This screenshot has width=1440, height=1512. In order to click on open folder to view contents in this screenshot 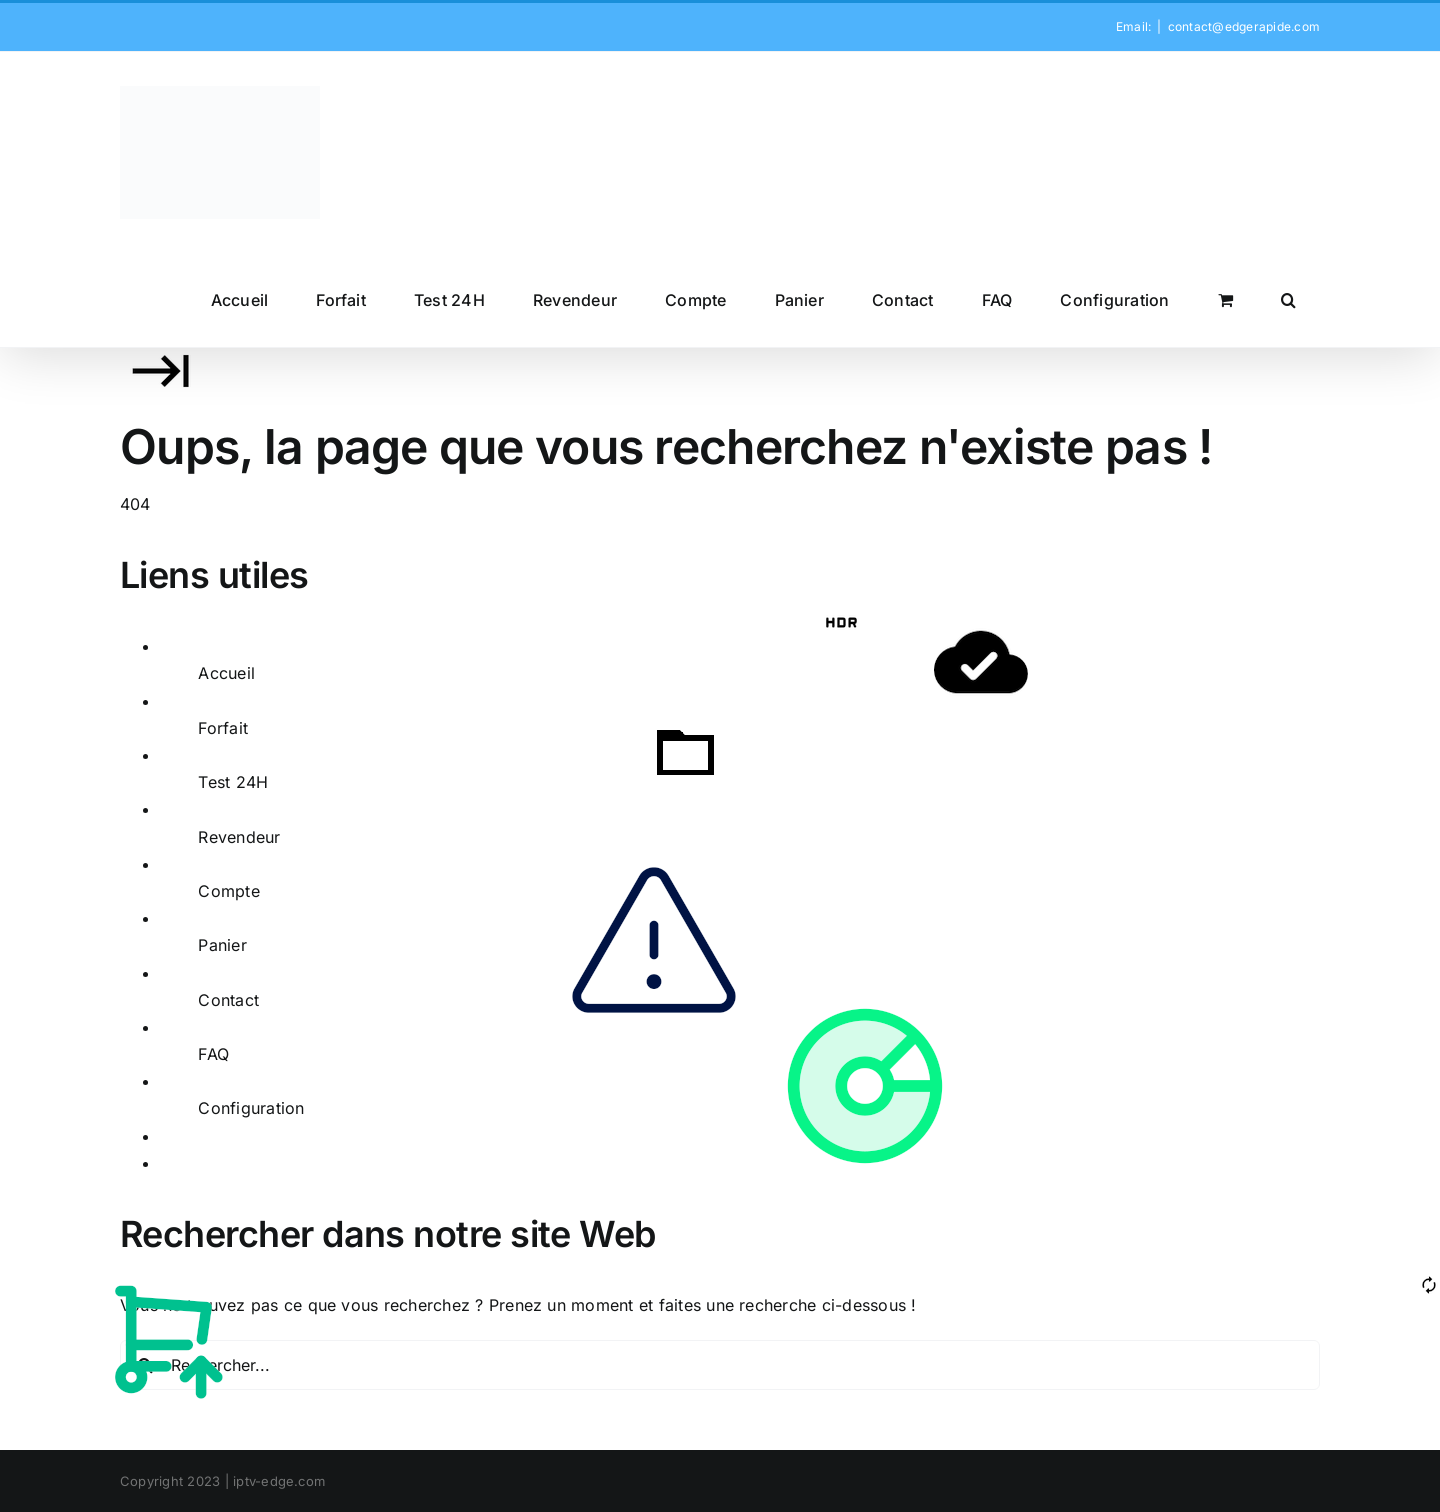, I will do `click(685, 752)`.